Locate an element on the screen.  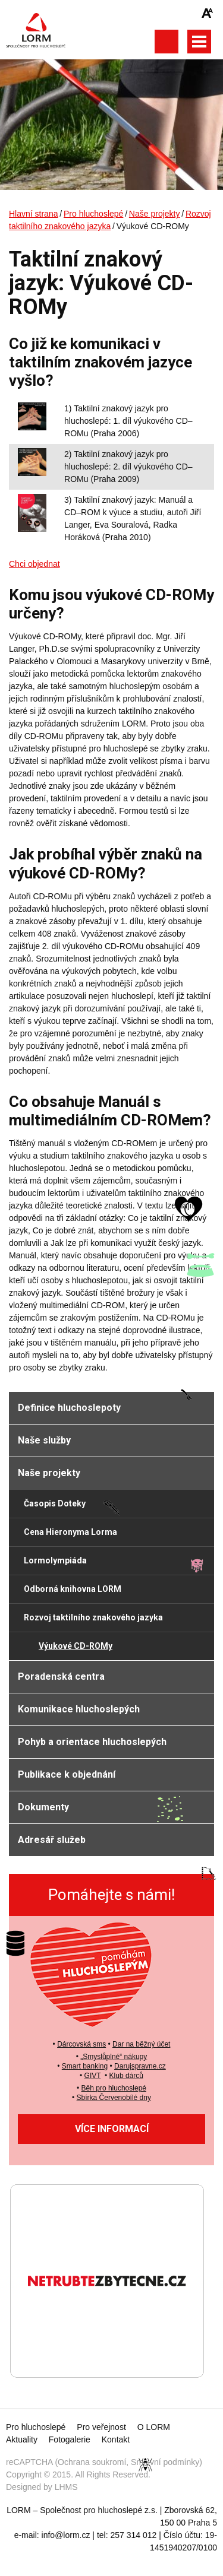
favorite or like a game item is located at coordinates (189, 1209).